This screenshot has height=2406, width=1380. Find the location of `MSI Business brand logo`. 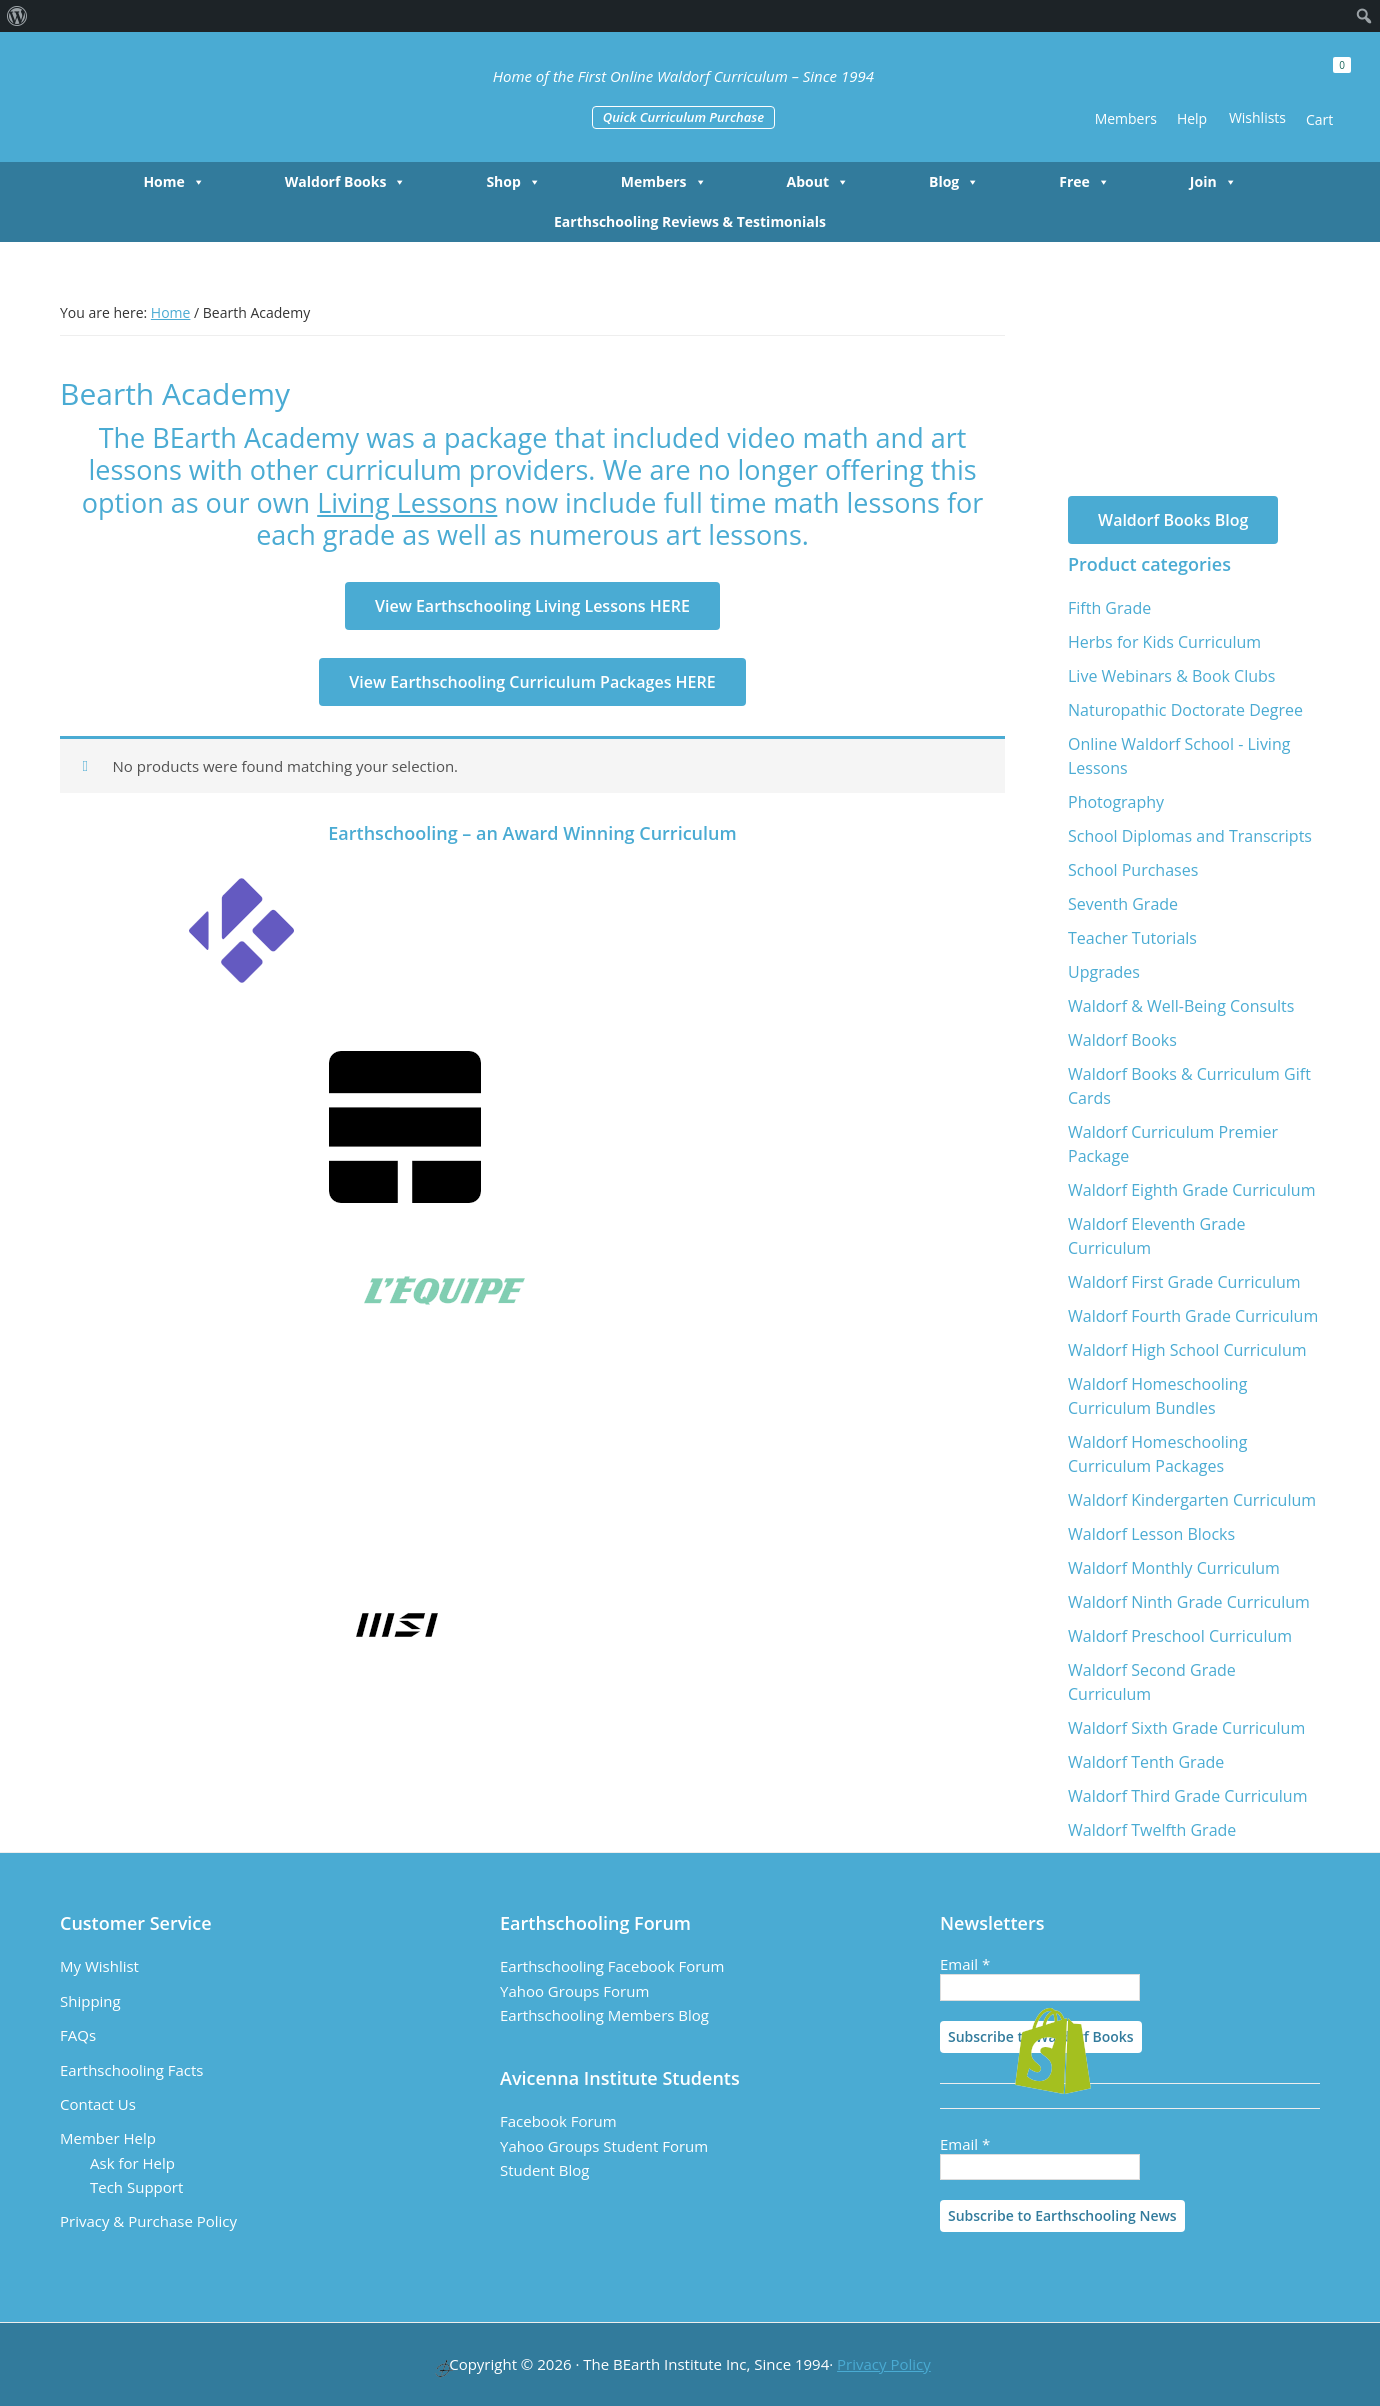

MSI Business brand logo is located at coordinates (397, 1625).